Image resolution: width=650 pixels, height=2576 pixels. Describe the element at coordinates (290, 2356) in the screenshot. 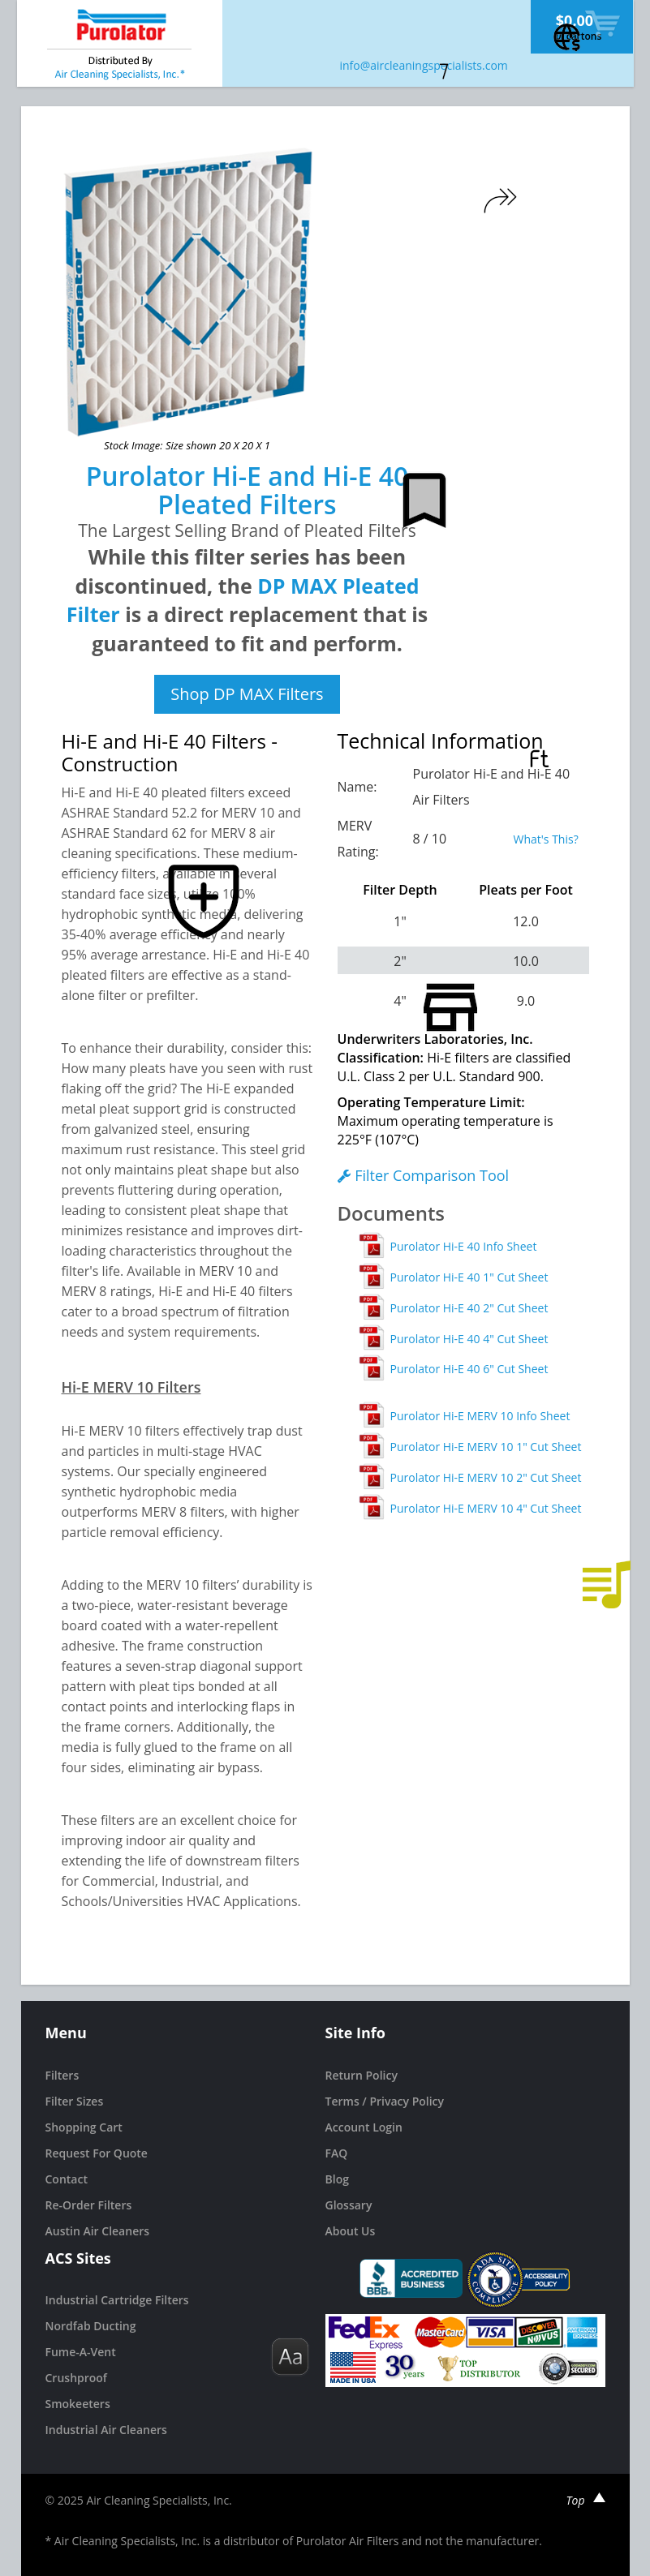

I see `open font management settings` at that location.